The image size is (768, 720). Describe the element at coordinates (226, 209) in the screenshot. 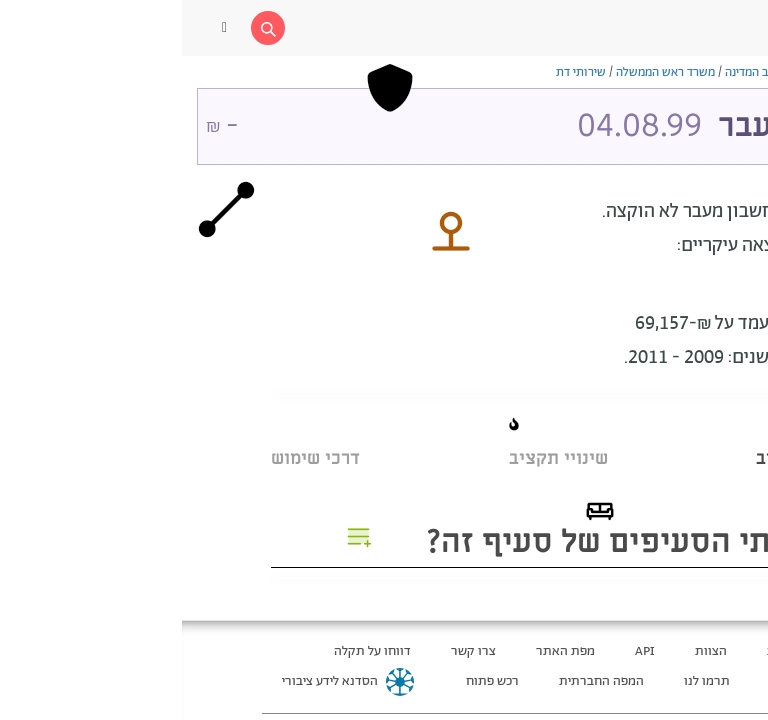

I see `draw a line between two points` at that location.